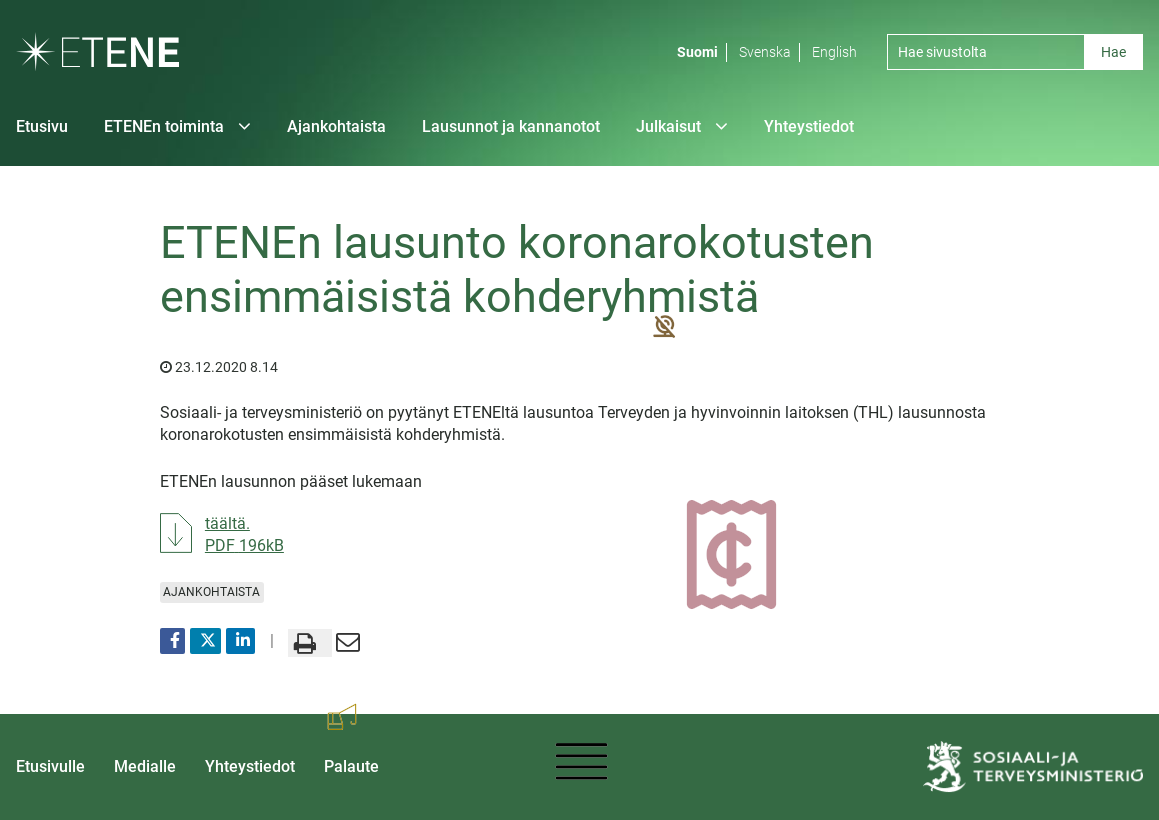 The image size is (1159, 820). I want to click on webcam is disabled or turned off, so click(665, 327).